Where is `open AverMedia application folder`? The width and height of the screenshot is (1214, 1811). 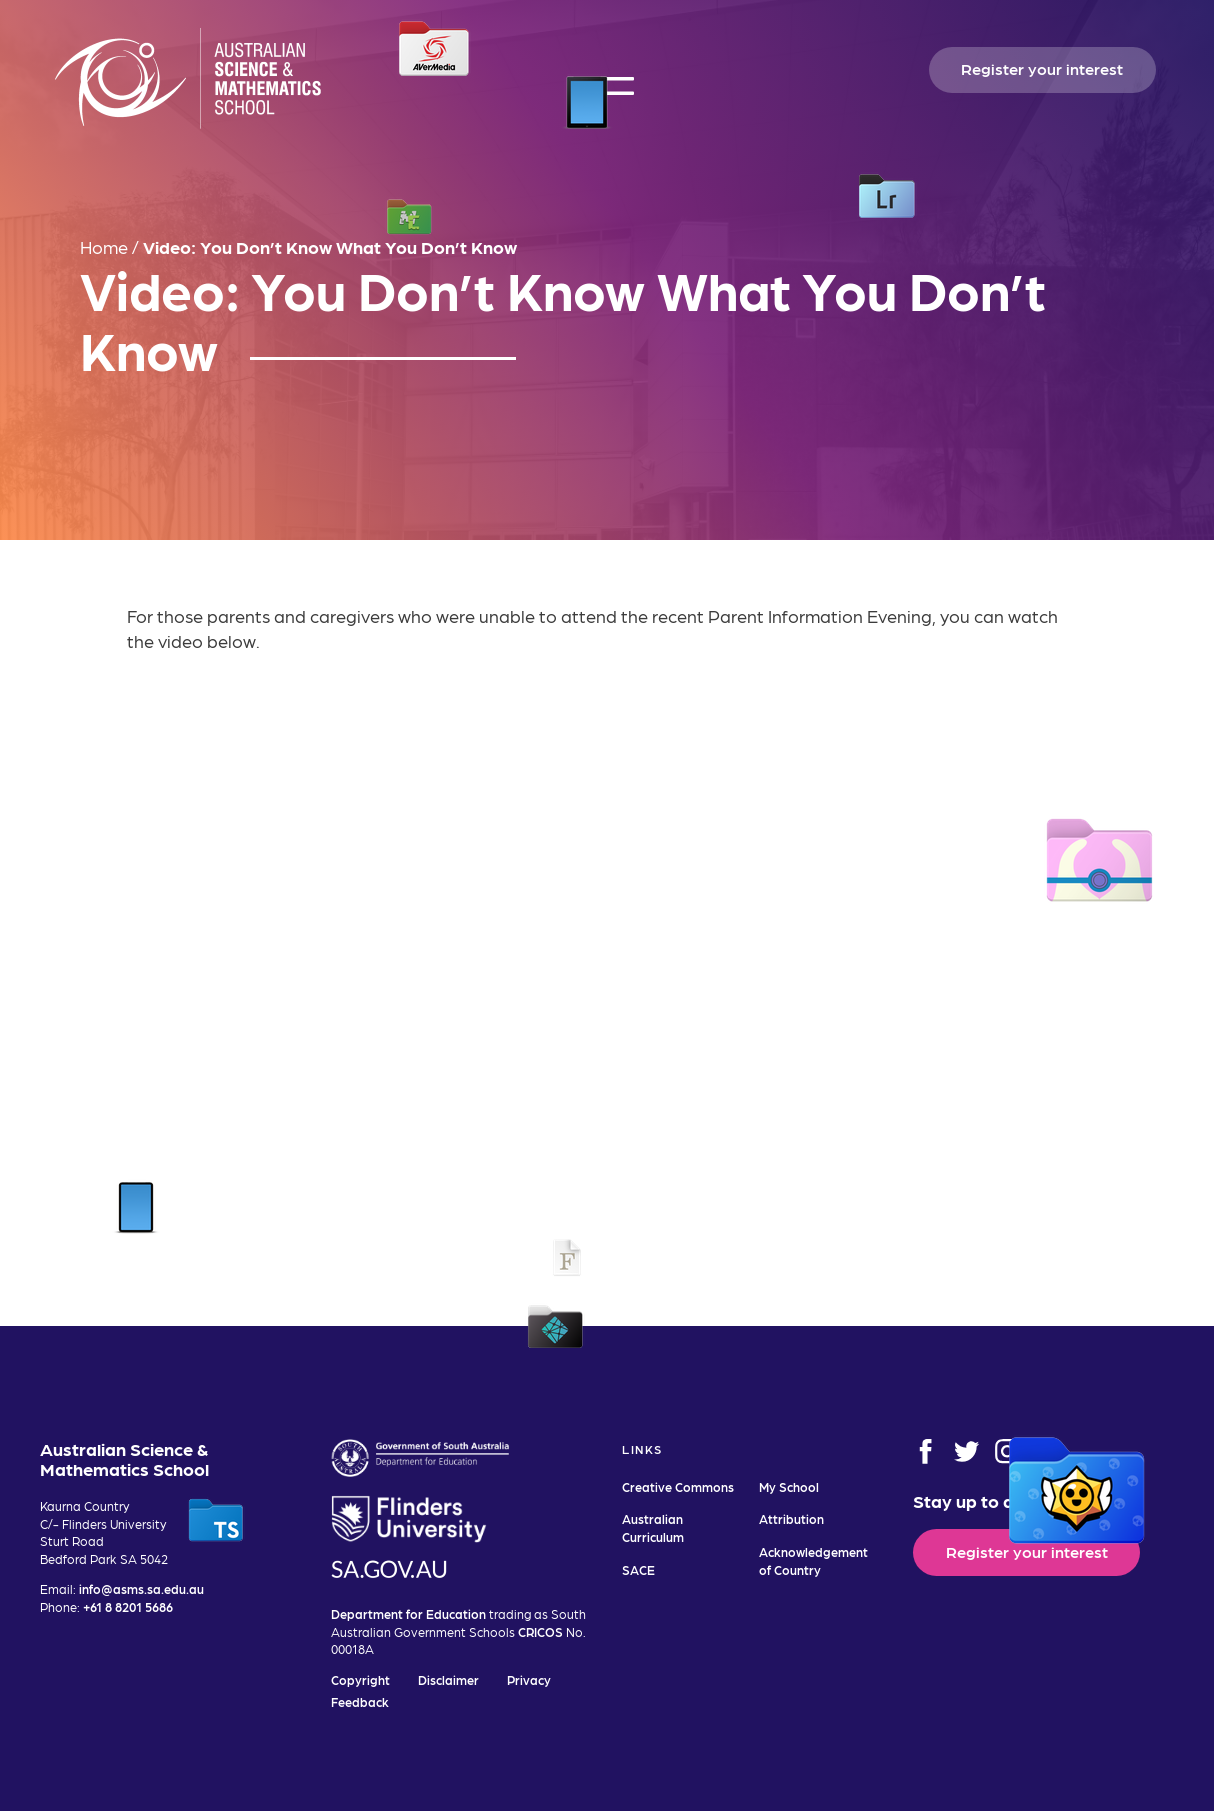
open AverMedia application folder is located at coordinates (433, 50).